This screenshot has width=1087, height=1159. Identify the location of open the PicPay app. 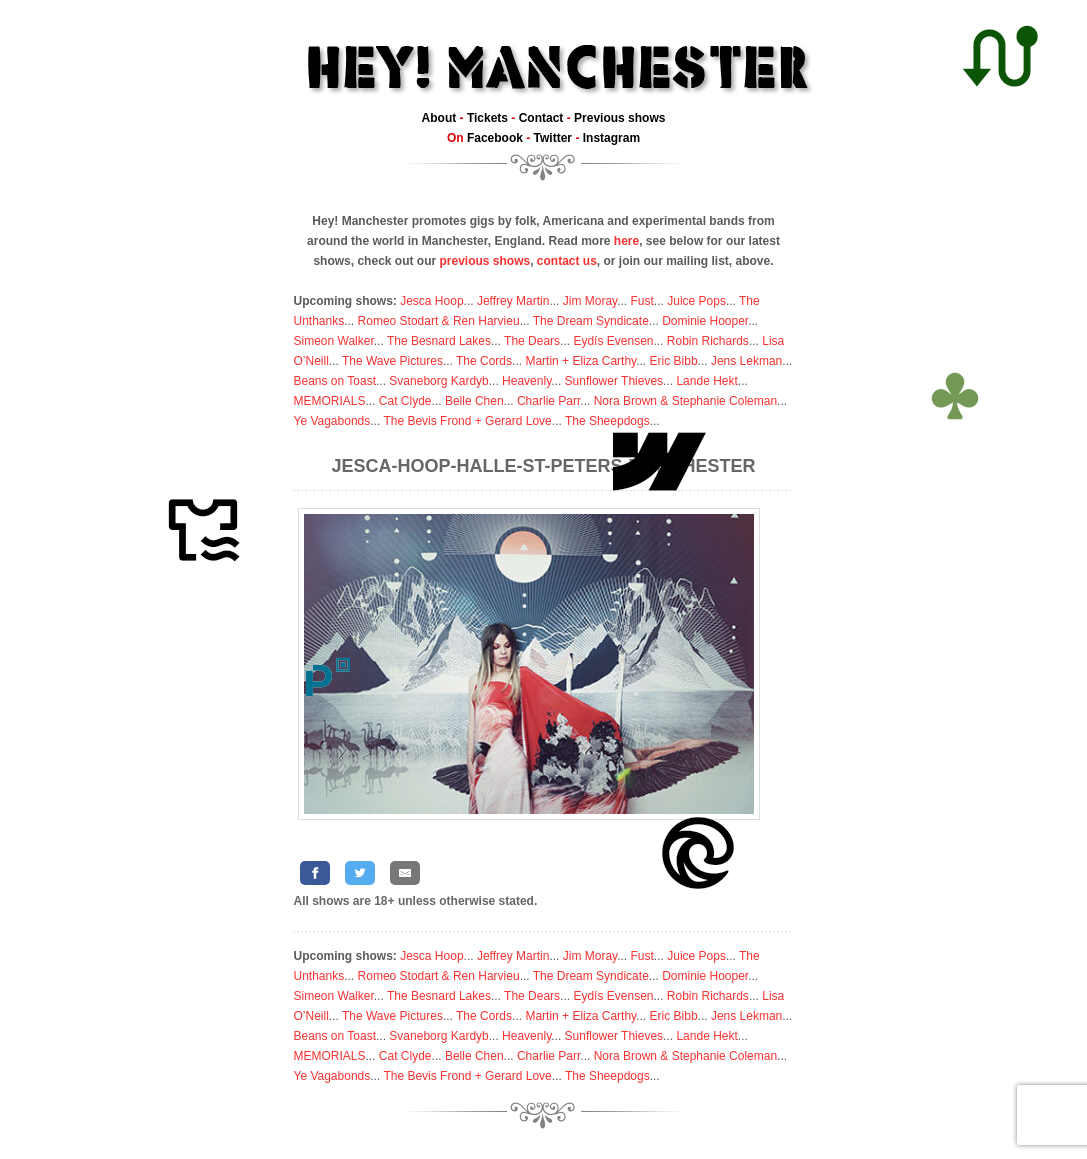
(328, 677).